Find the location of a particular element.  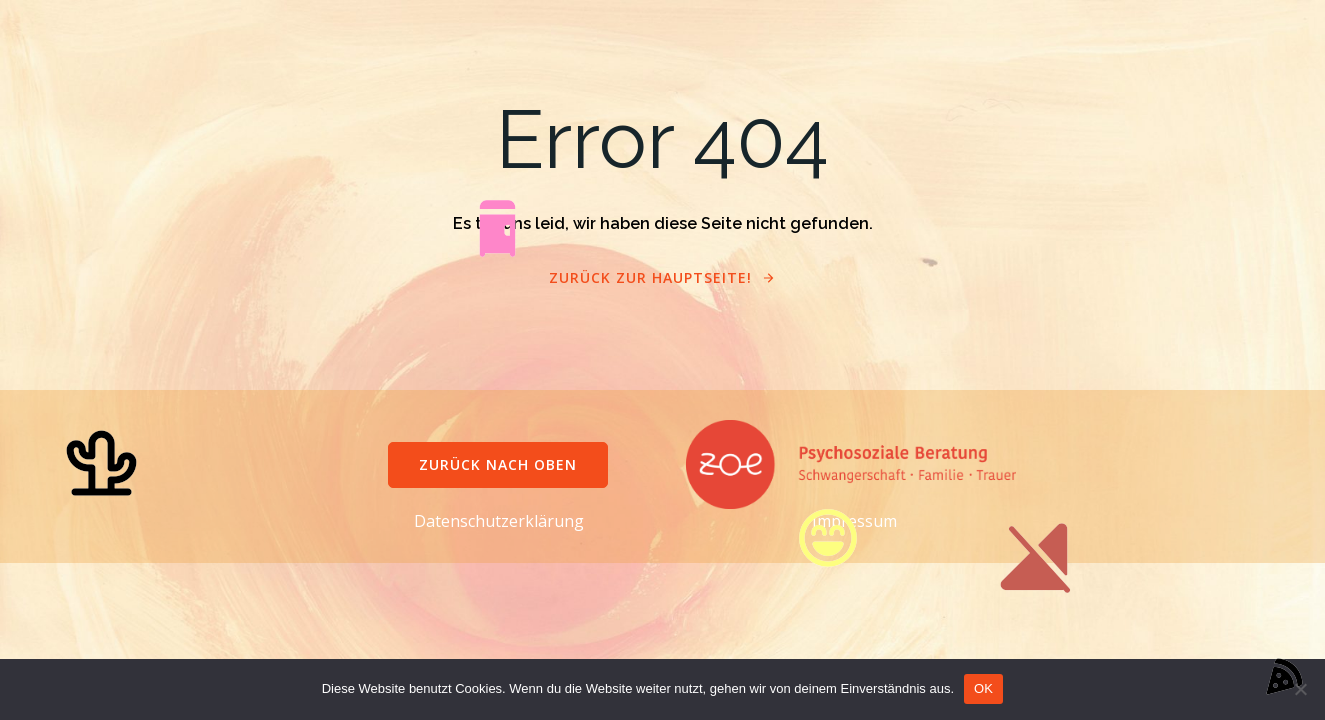

browse food delivery options is located at coordinates (1284, 676).